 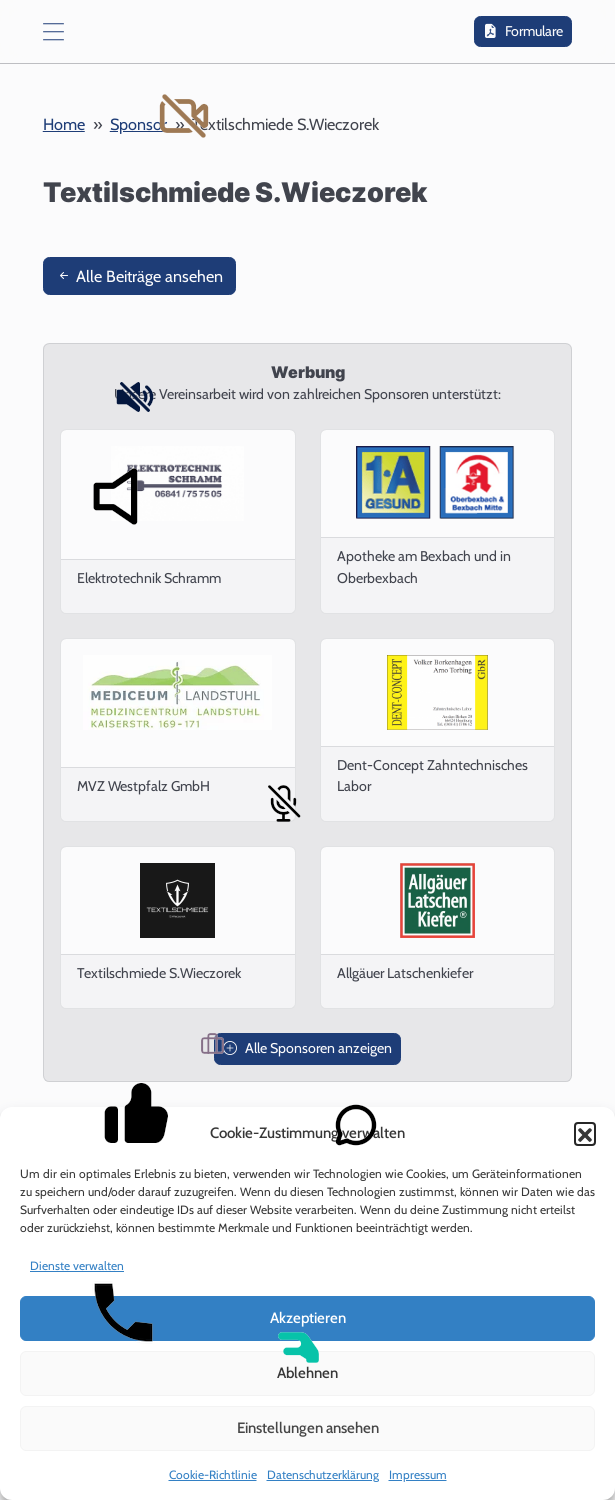 I want to click on mute your microphone, so click(x=283, y=803).